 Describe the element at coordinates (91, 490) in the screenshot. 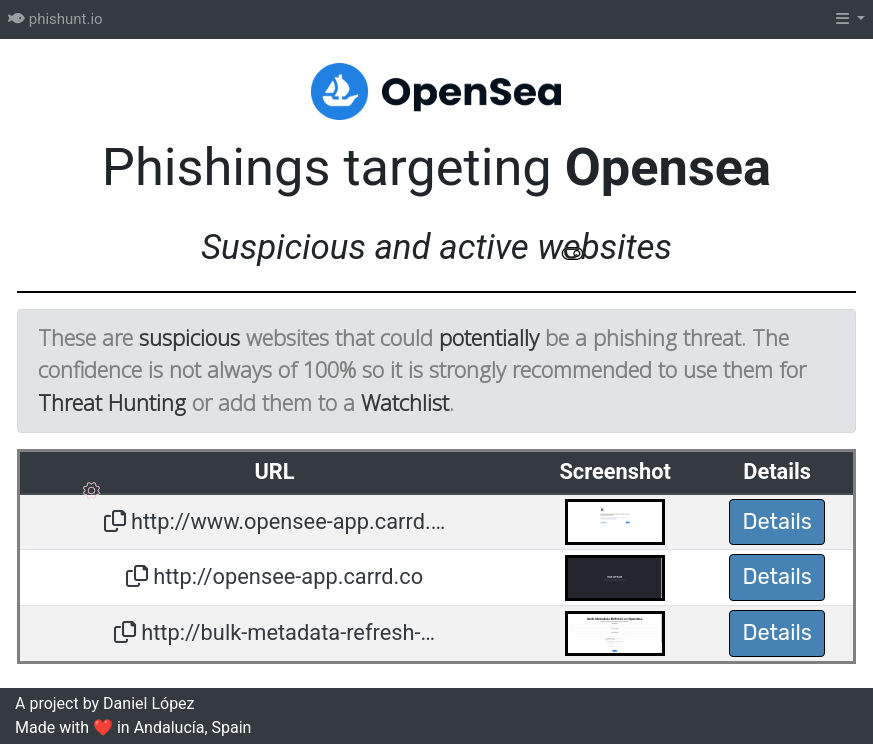

I see `access settings or preferences` at that location.